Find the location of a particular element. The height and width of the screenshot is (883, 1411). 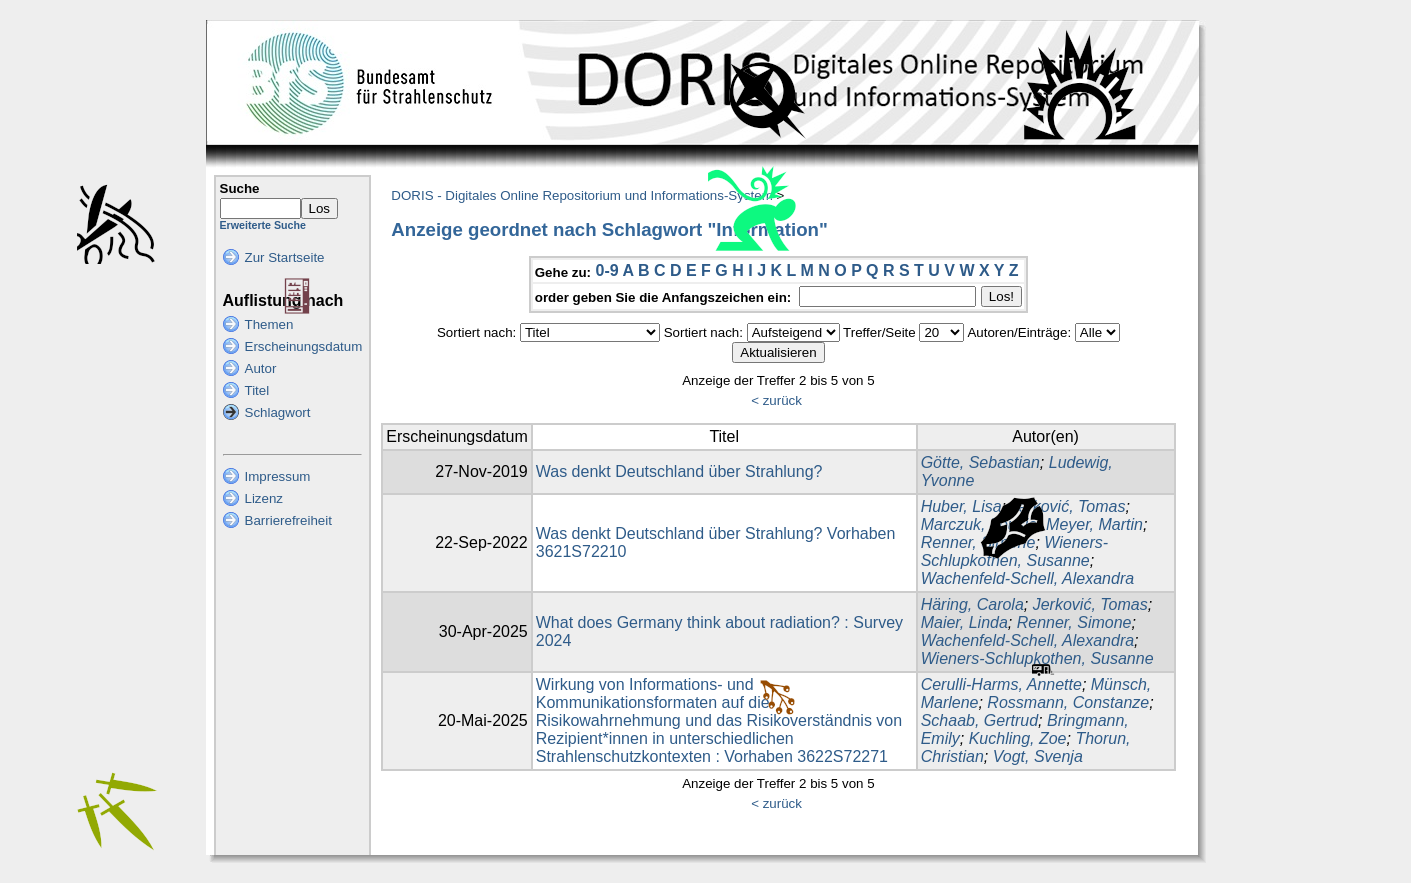

access vending machine or automated purchase options is located at coordinates (297, 296).